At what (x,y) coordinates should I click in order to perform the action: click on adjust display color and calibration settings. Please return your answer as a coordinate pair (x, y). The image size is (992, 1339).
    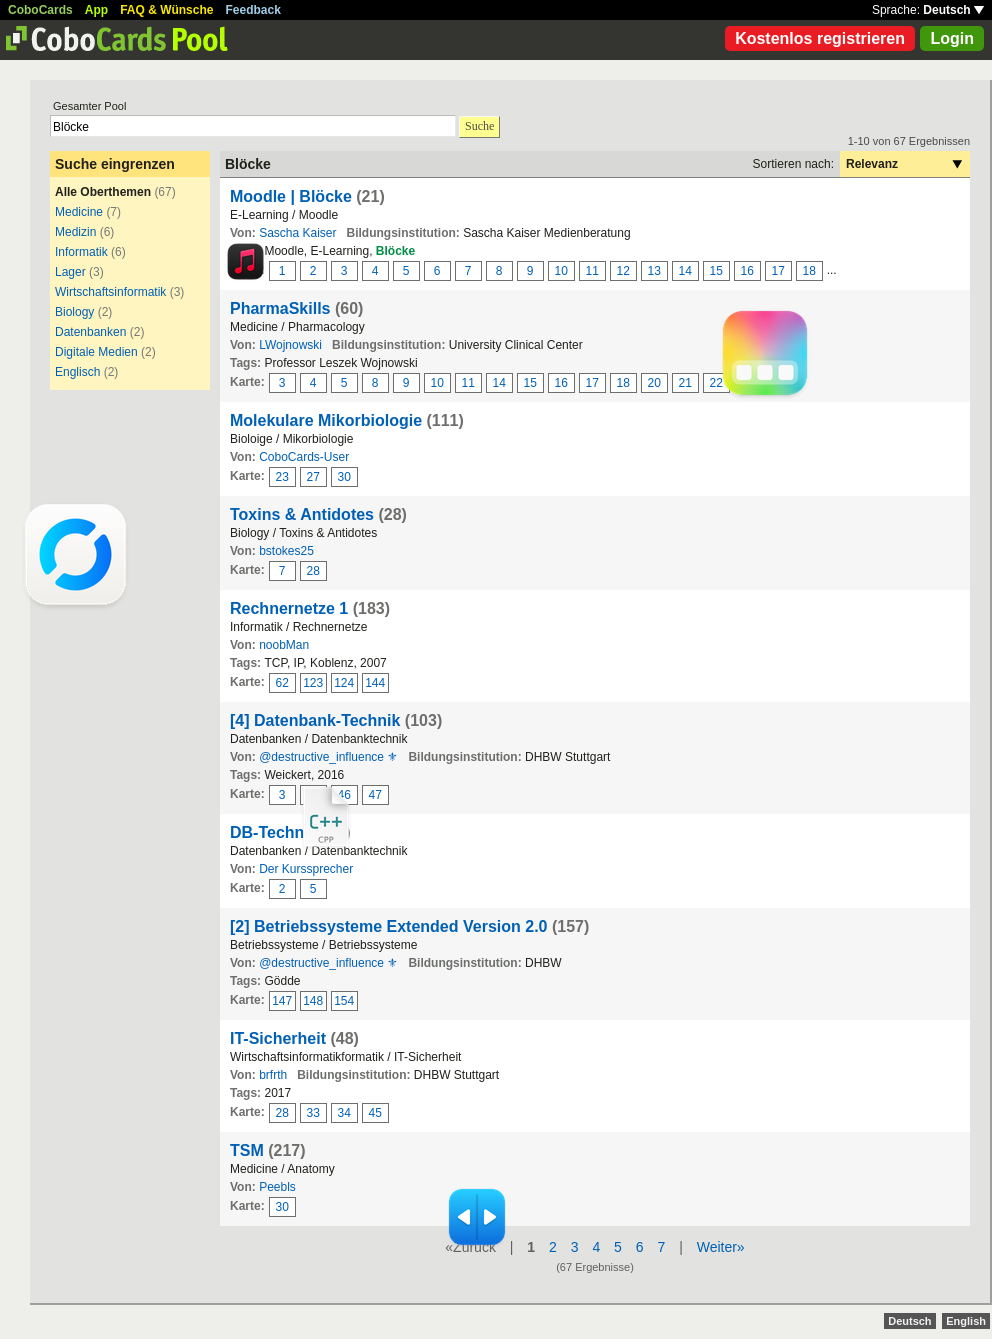
    Looking at the image, I should click on (765, 353).